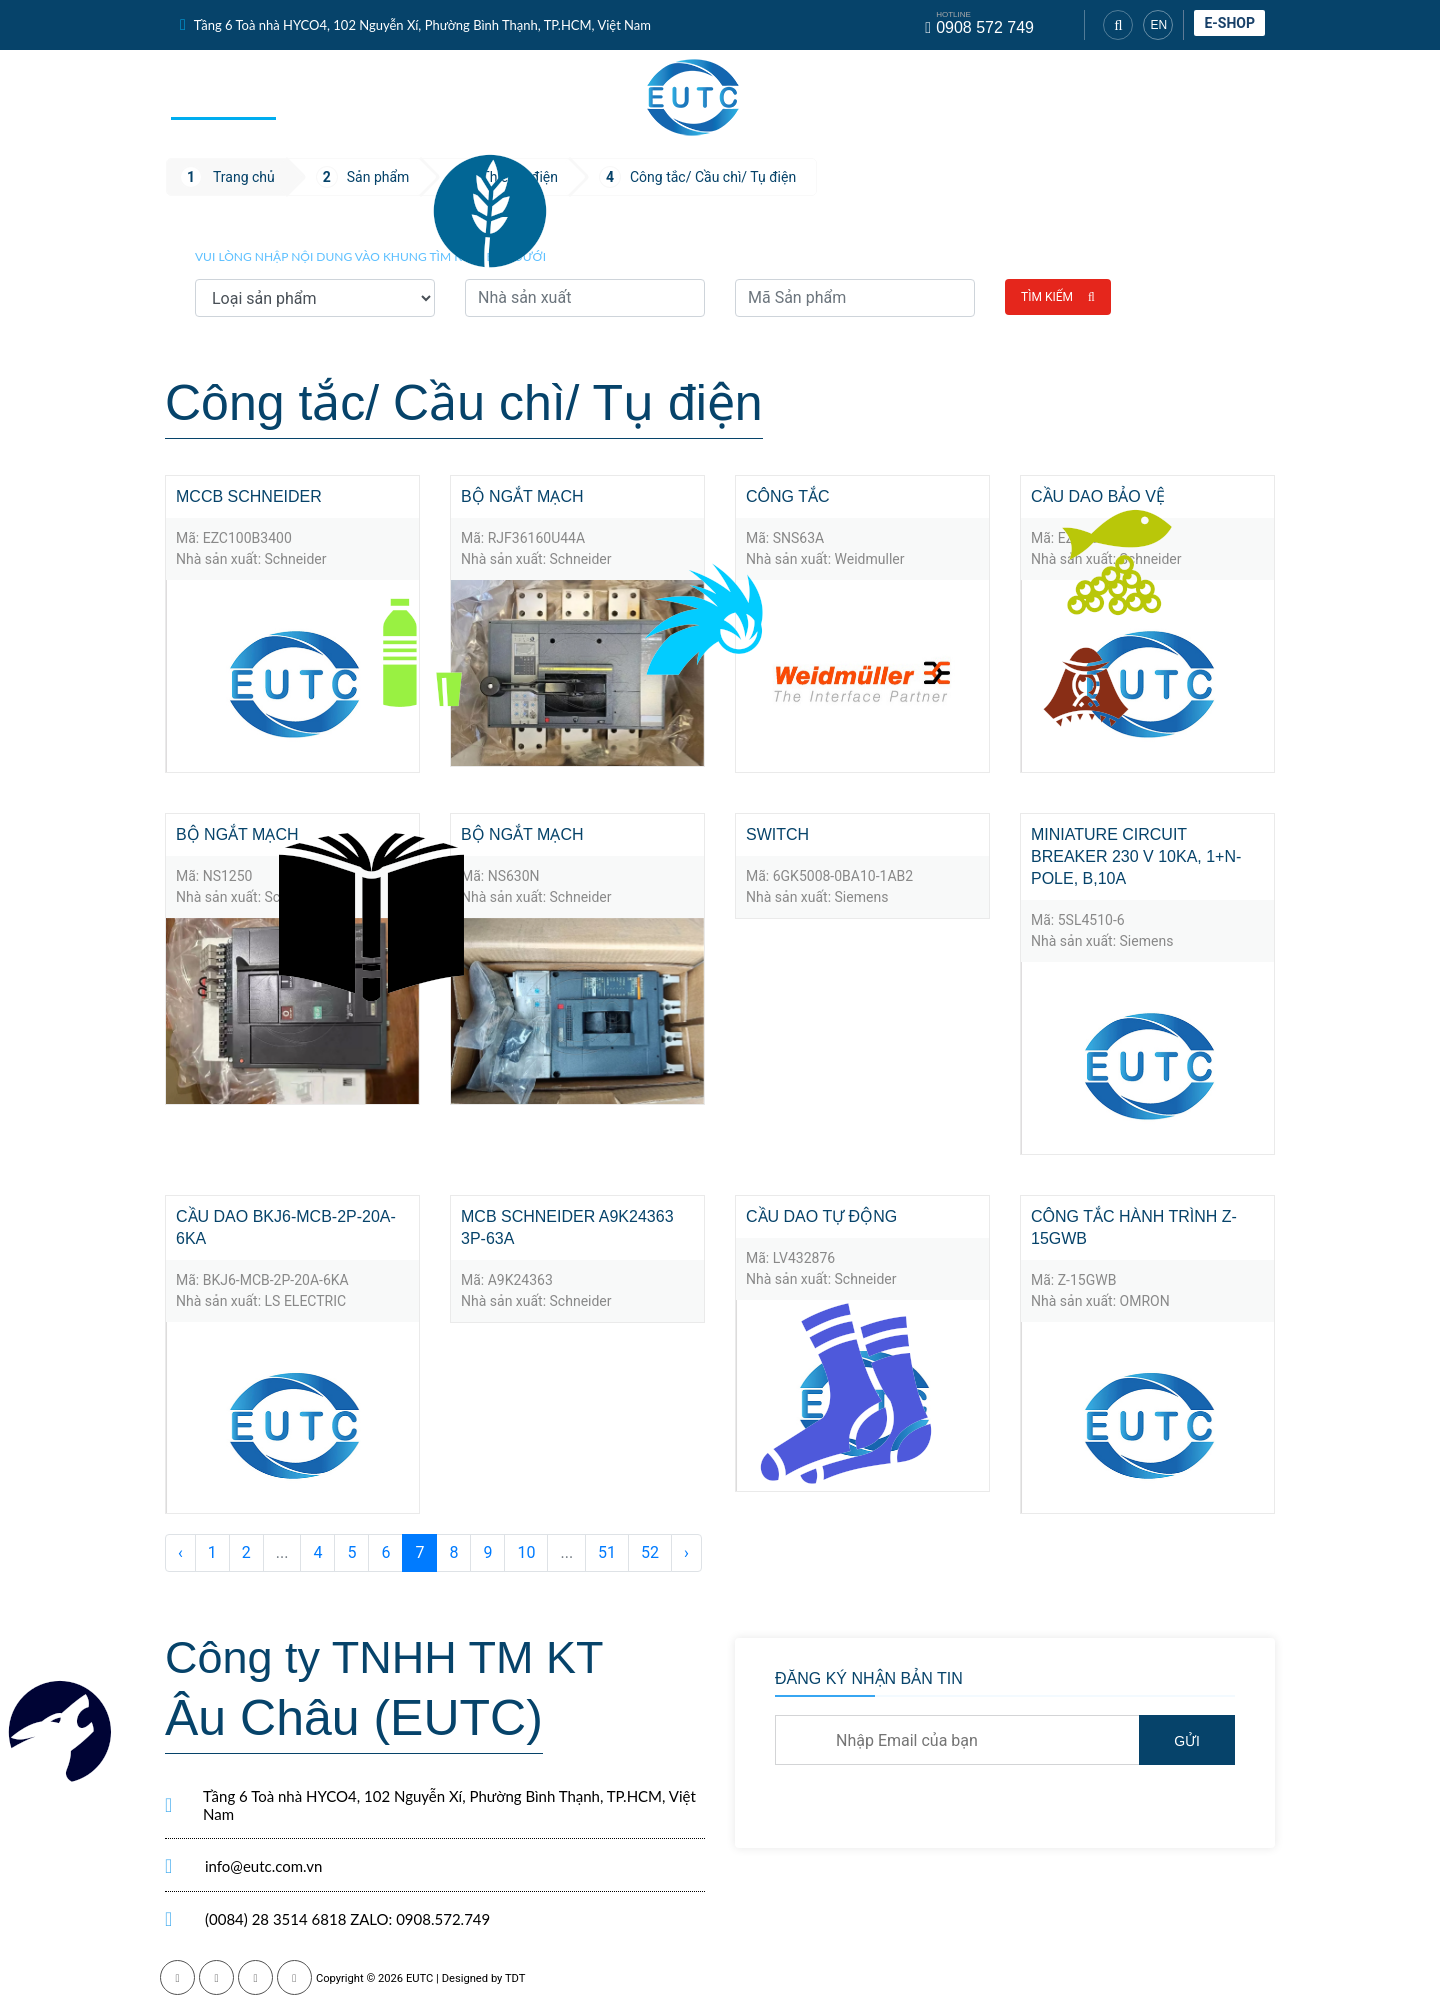 Image resolution: width=1440 pixels, height=2011 pixels. I want to click on cast an electrical or lightning spell, so click(703, 615).